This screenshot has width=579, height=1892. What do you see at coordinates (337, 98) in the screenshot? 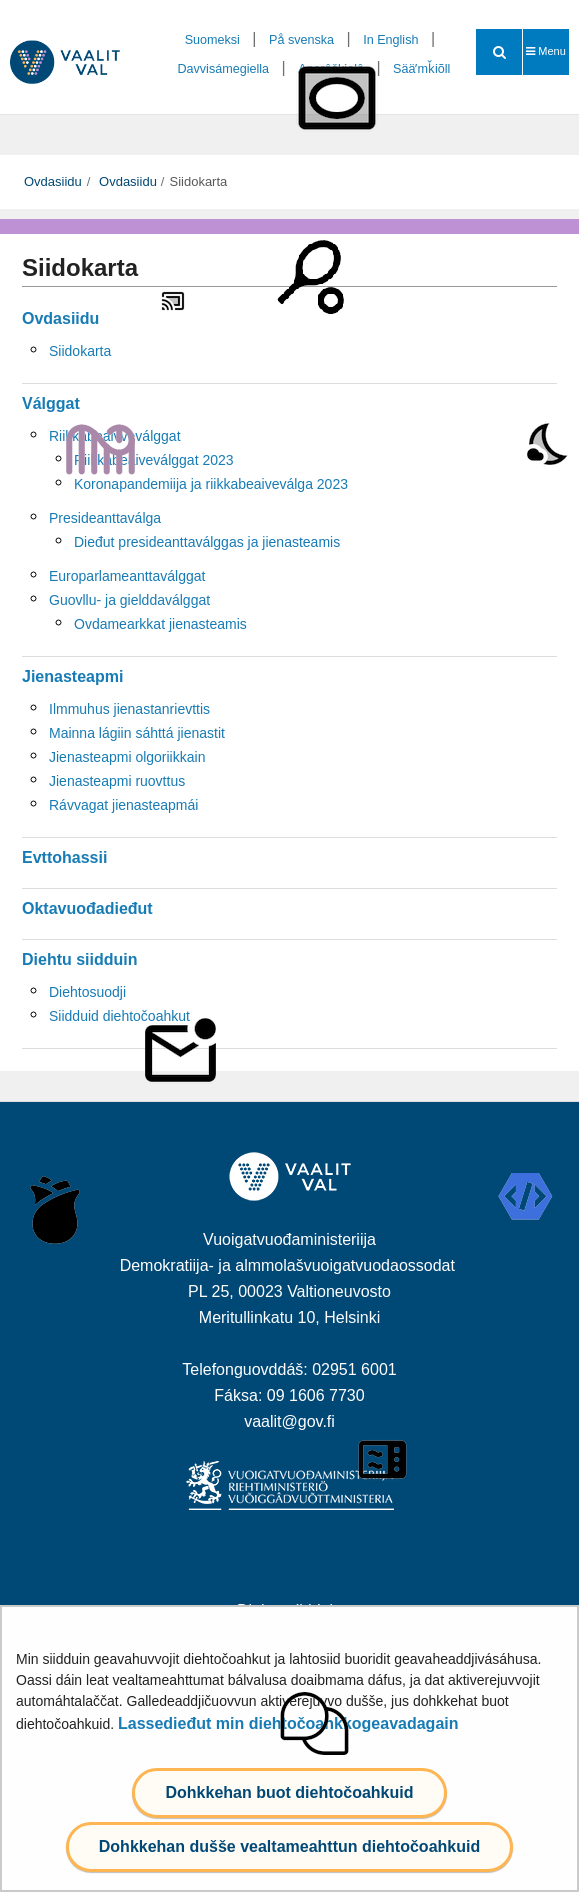
I see `apply vignette effect to photo` at bounding box center [337, 98].